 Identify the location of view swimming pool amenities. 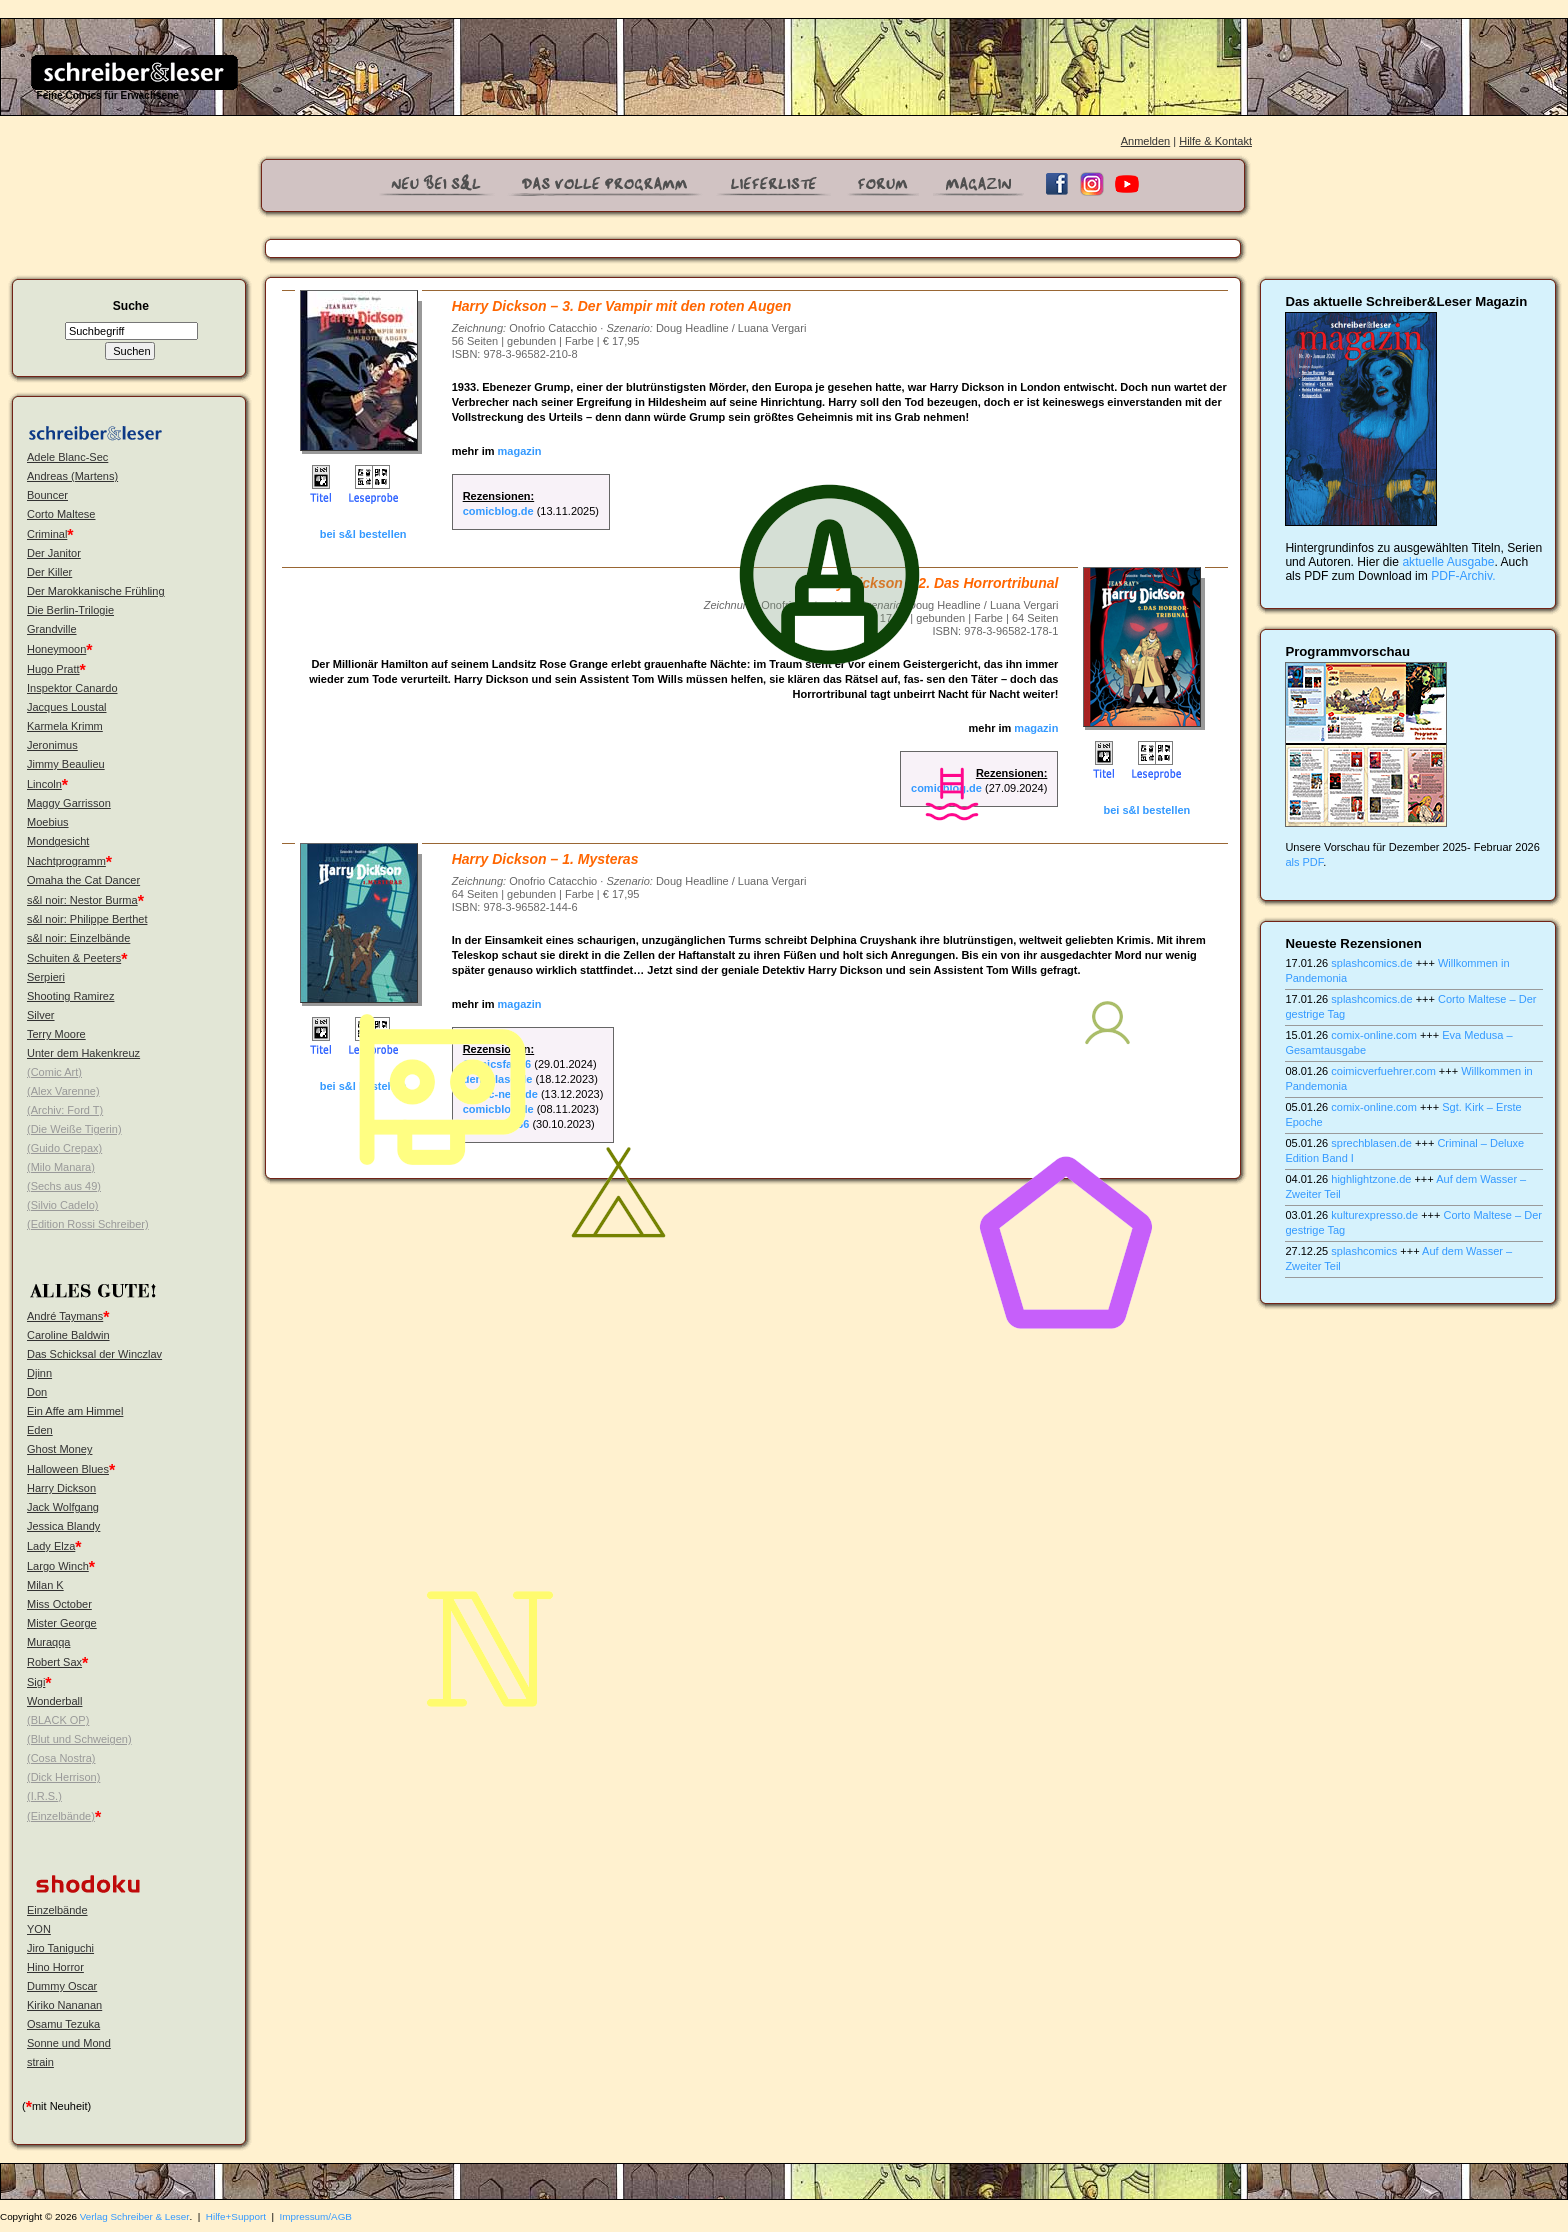
(952, 794).